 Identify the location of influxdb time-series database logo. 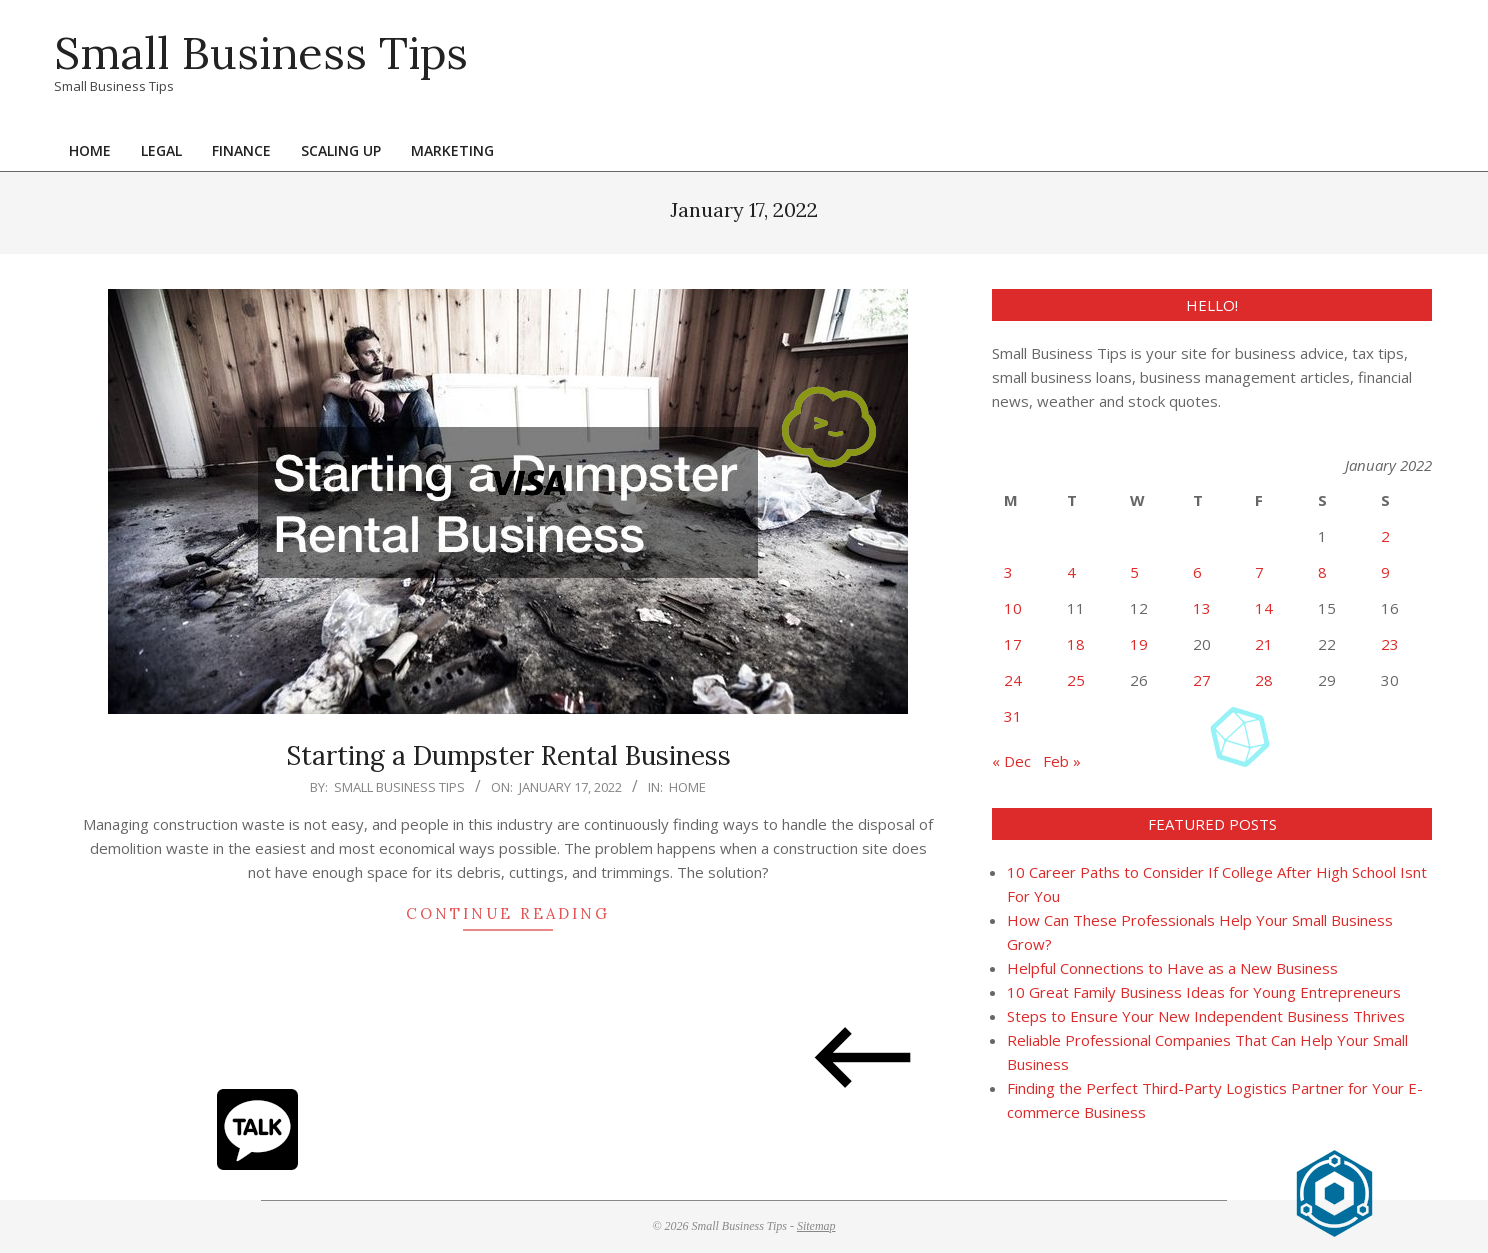
(1240, 737).